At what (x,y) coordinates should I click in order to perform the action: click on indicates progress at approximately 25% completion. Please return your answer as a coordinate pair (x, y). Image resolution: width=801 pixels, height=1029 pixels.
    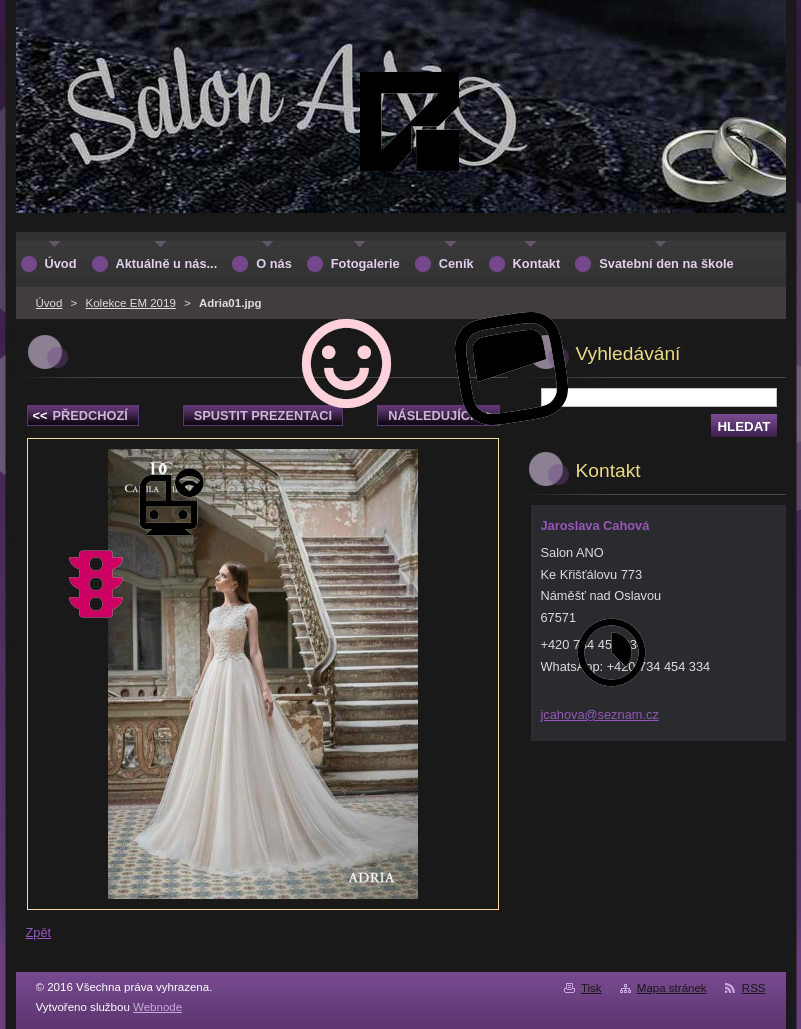
    Looking at the image, I should click on (611, 652).